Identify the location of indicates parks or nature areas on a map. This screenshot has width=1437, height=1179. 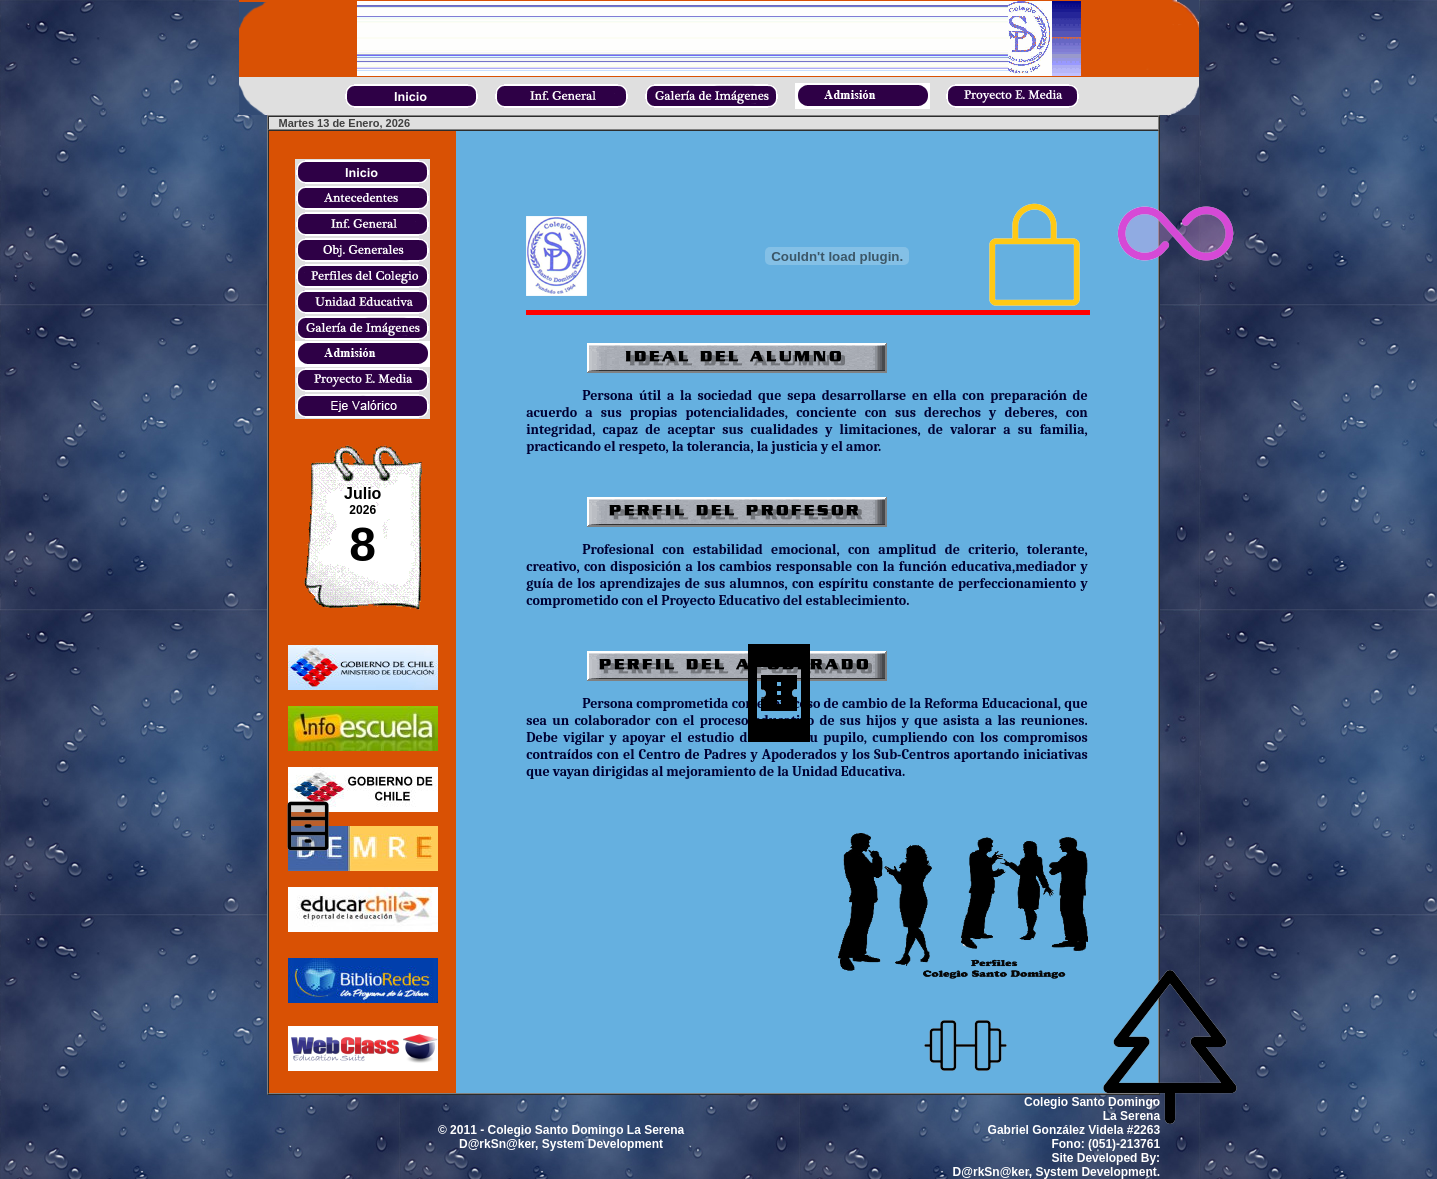
(1170, 1047).